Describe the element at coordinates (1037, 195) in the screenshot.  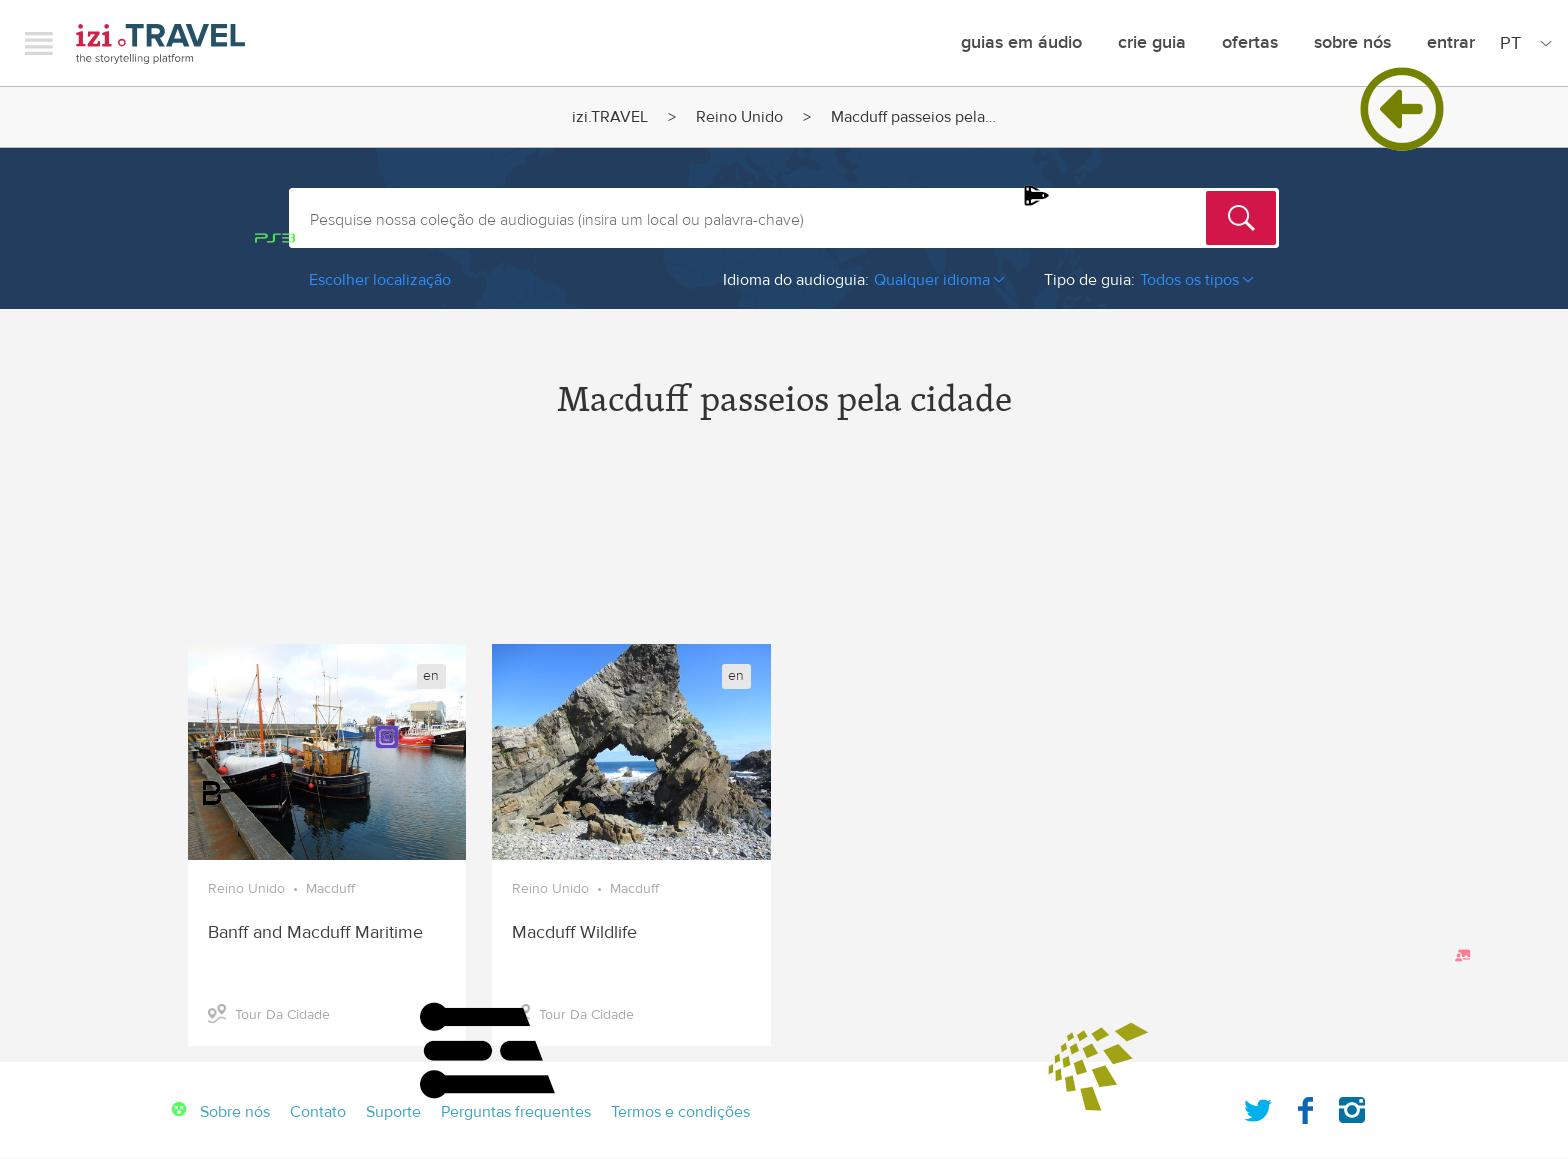
I see `access space or aerospace-related content` at that location.